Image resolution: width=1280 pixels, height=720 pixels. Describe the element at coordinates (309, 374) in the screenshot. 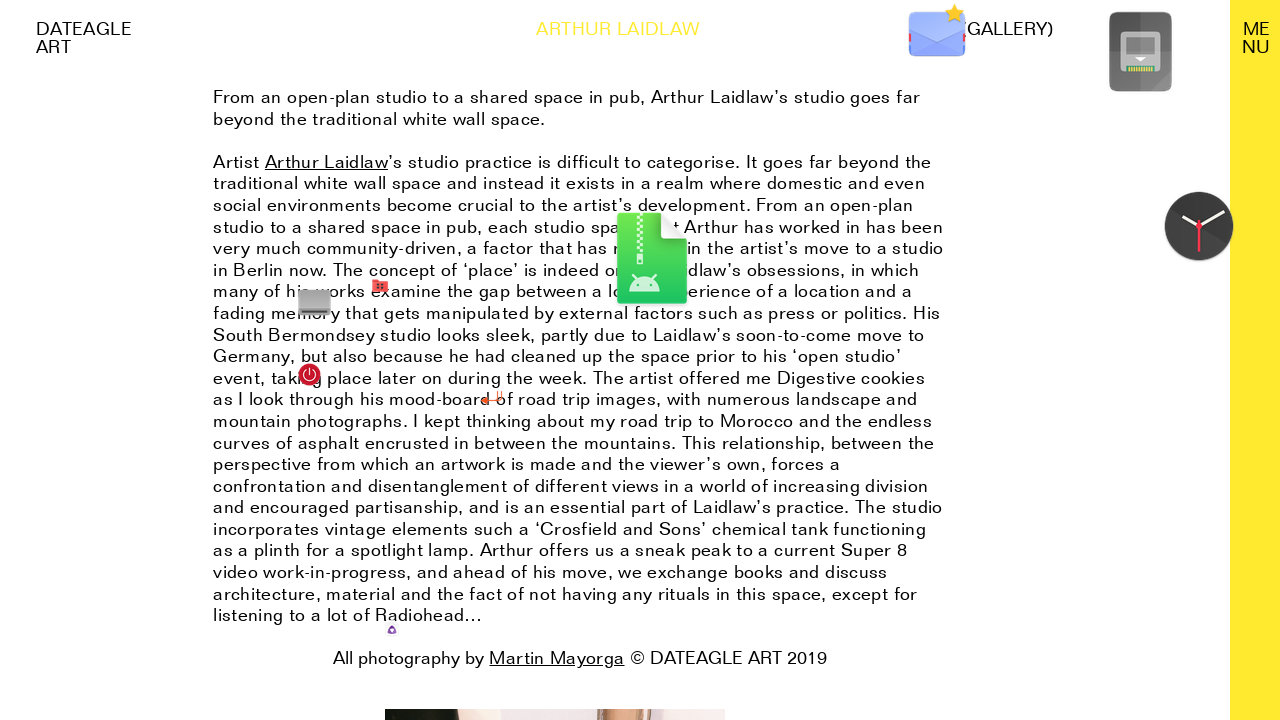

I see `shut down the system` at that location.